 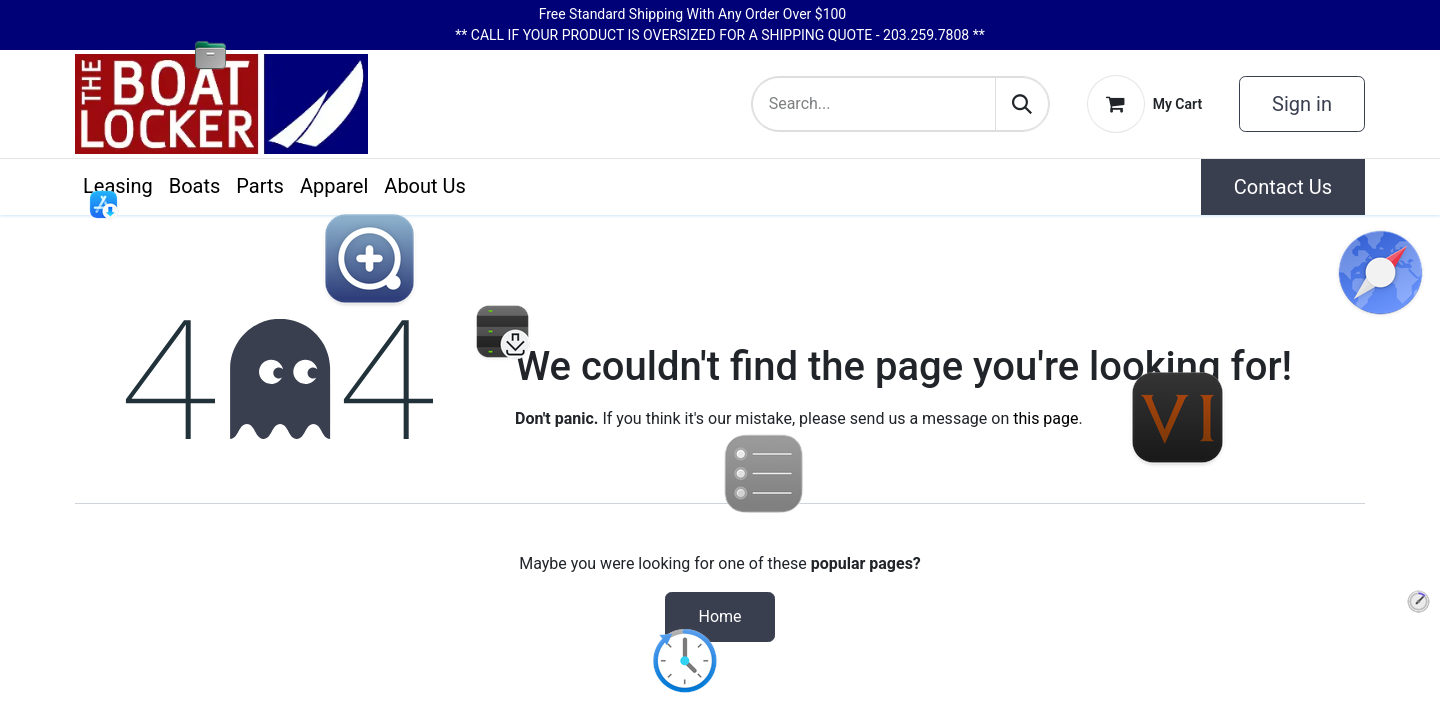 I want to click on launch Civilization VI, so click(x=1177, y=417).